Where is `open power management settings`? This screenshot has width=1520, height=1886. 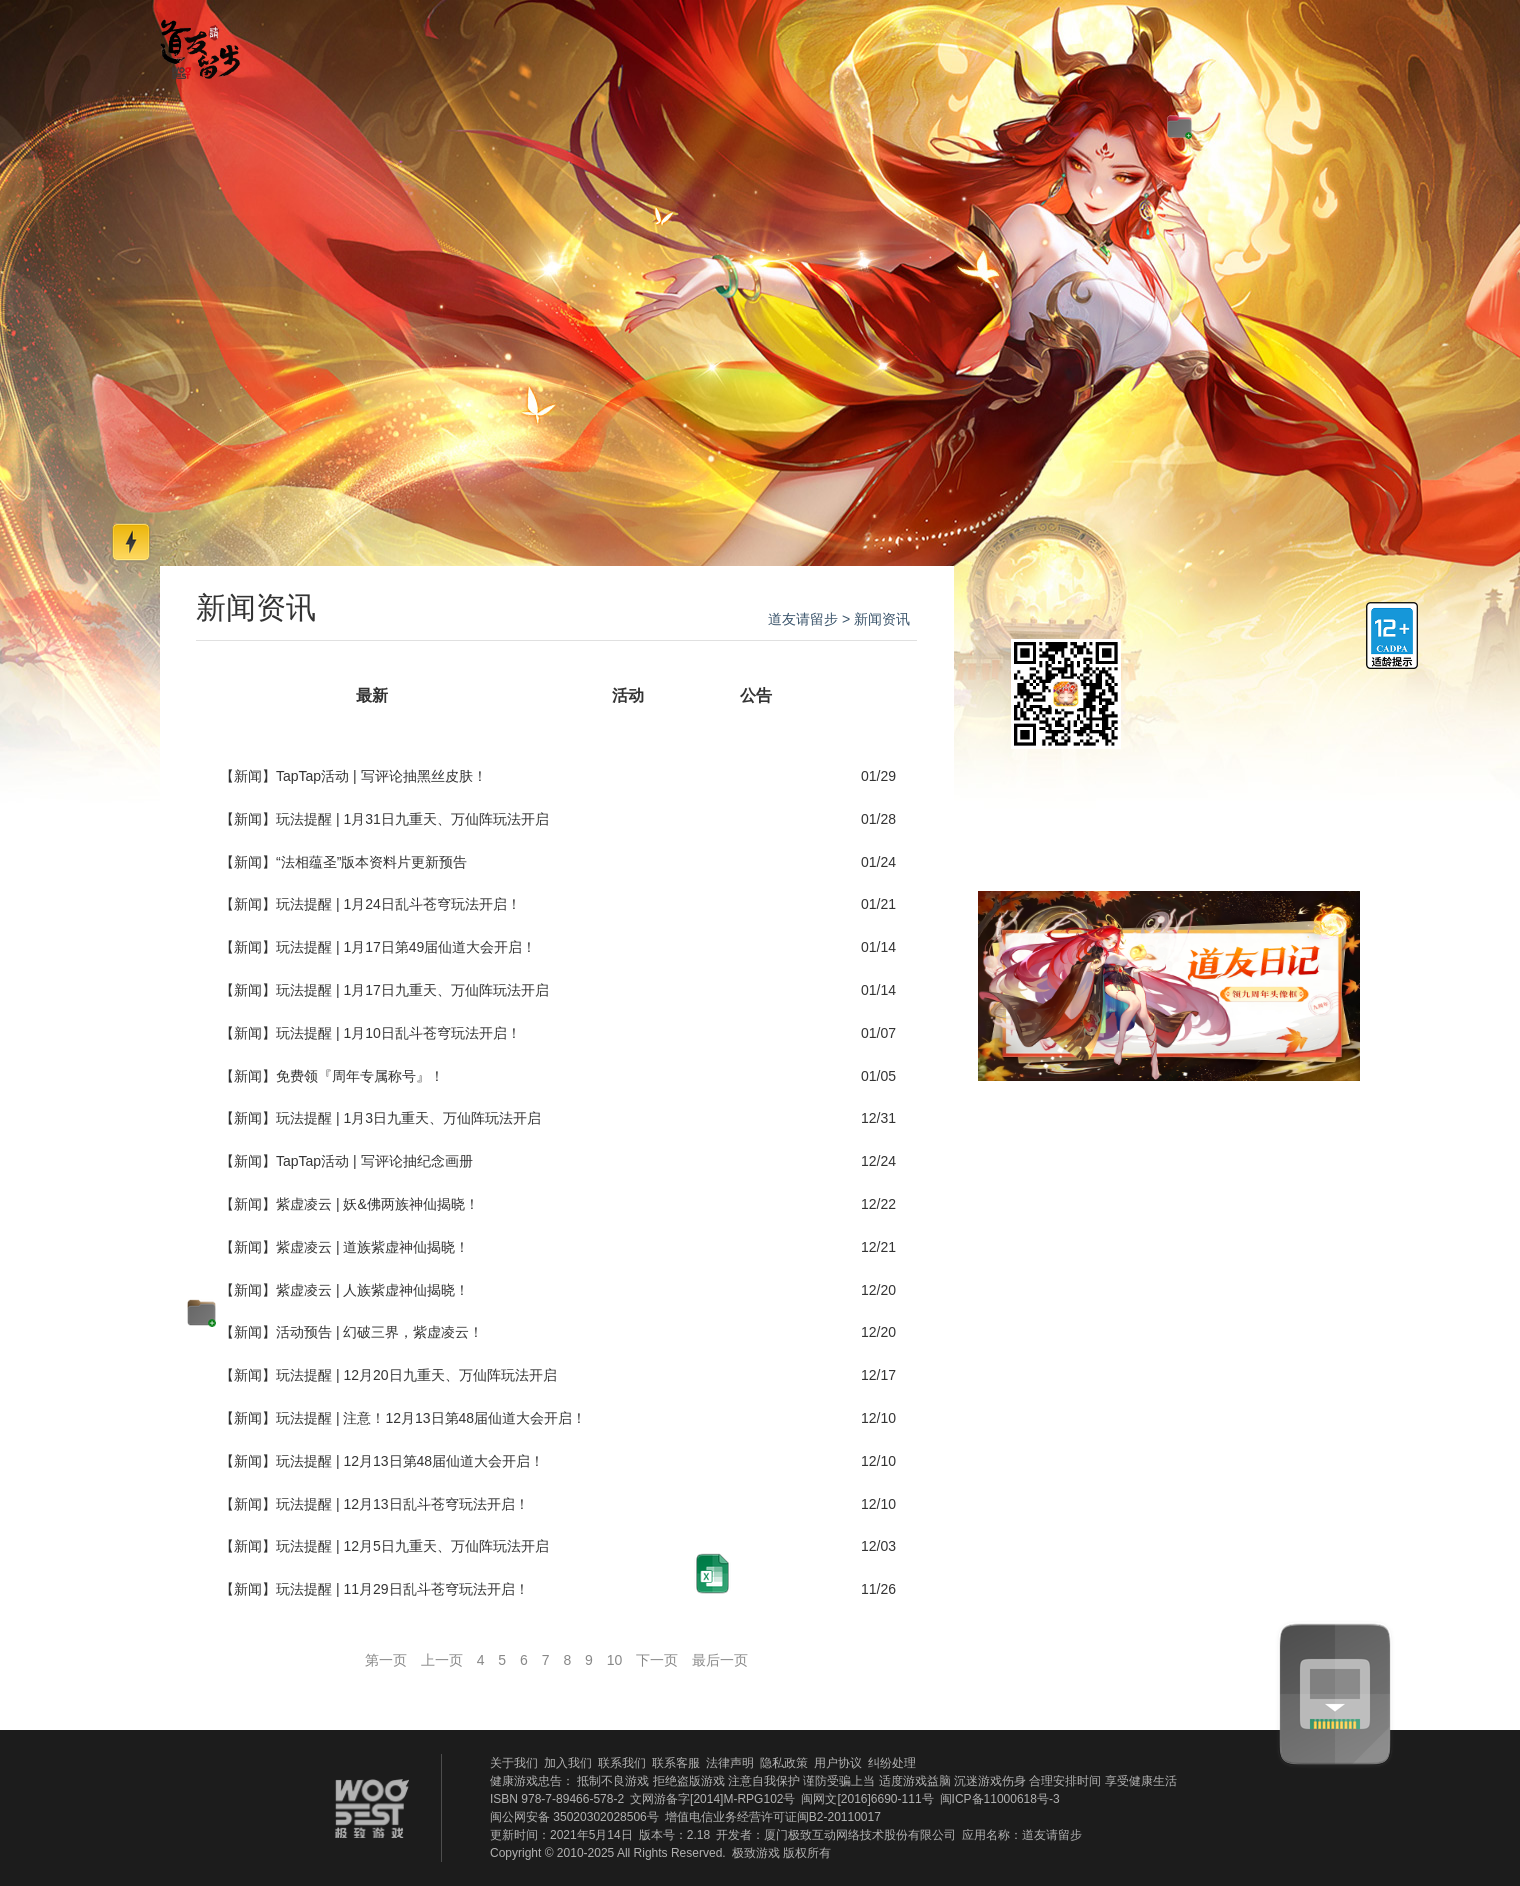 open power management settings is located at coordinates (131, 542).